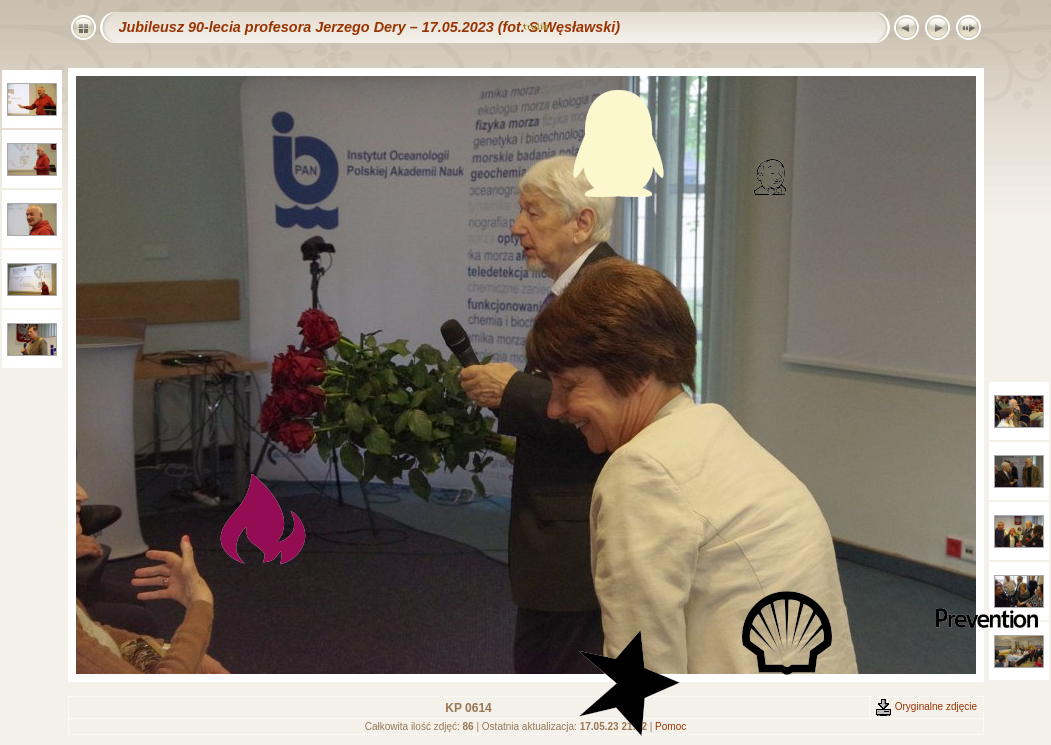 The width and height of the screenshot is (1051, 745). Describe the element at coordinates (263, 519) in the screenshot. I see `fireship brand logo` at that location.